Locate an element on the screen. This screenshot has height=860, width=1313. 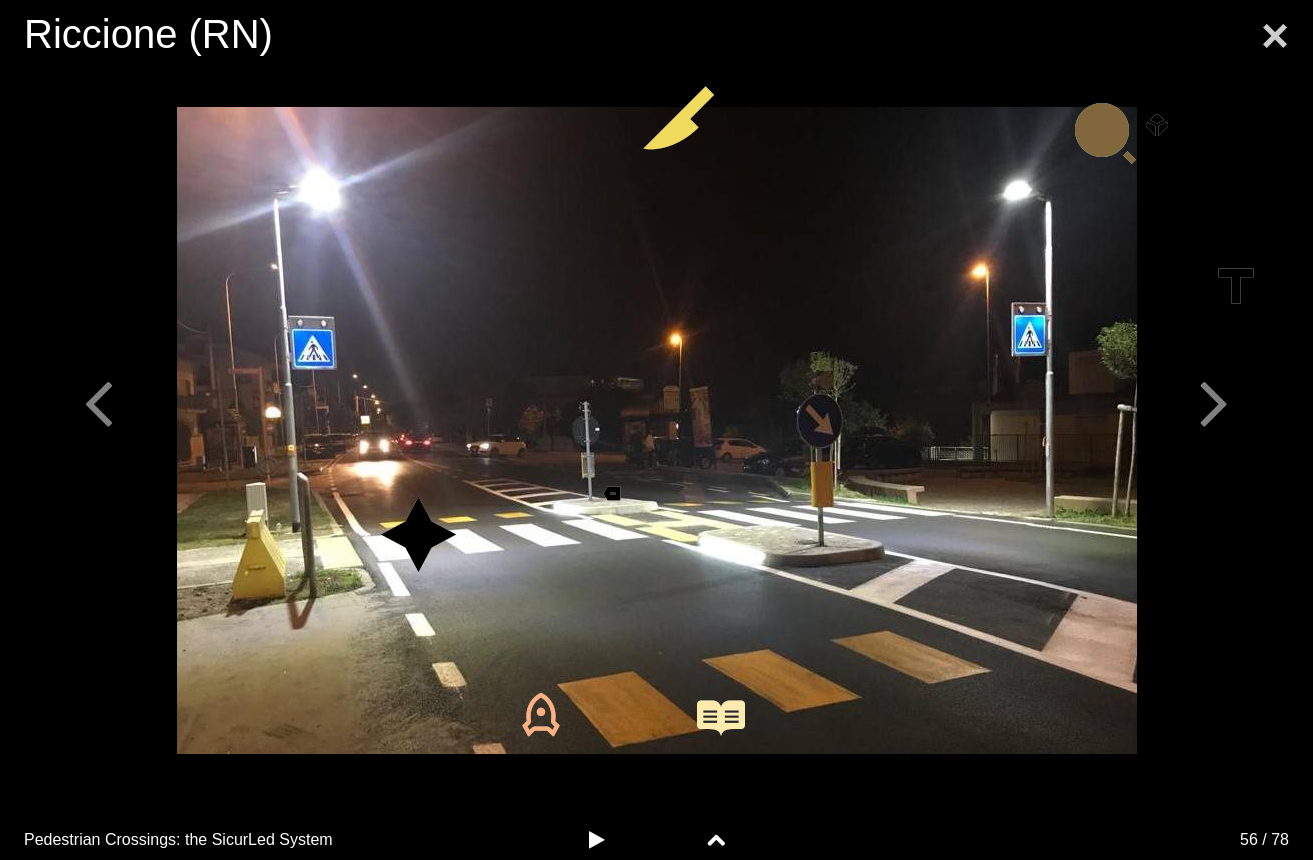
open telegraph publishing platform is located at coordinates (1236, 286).